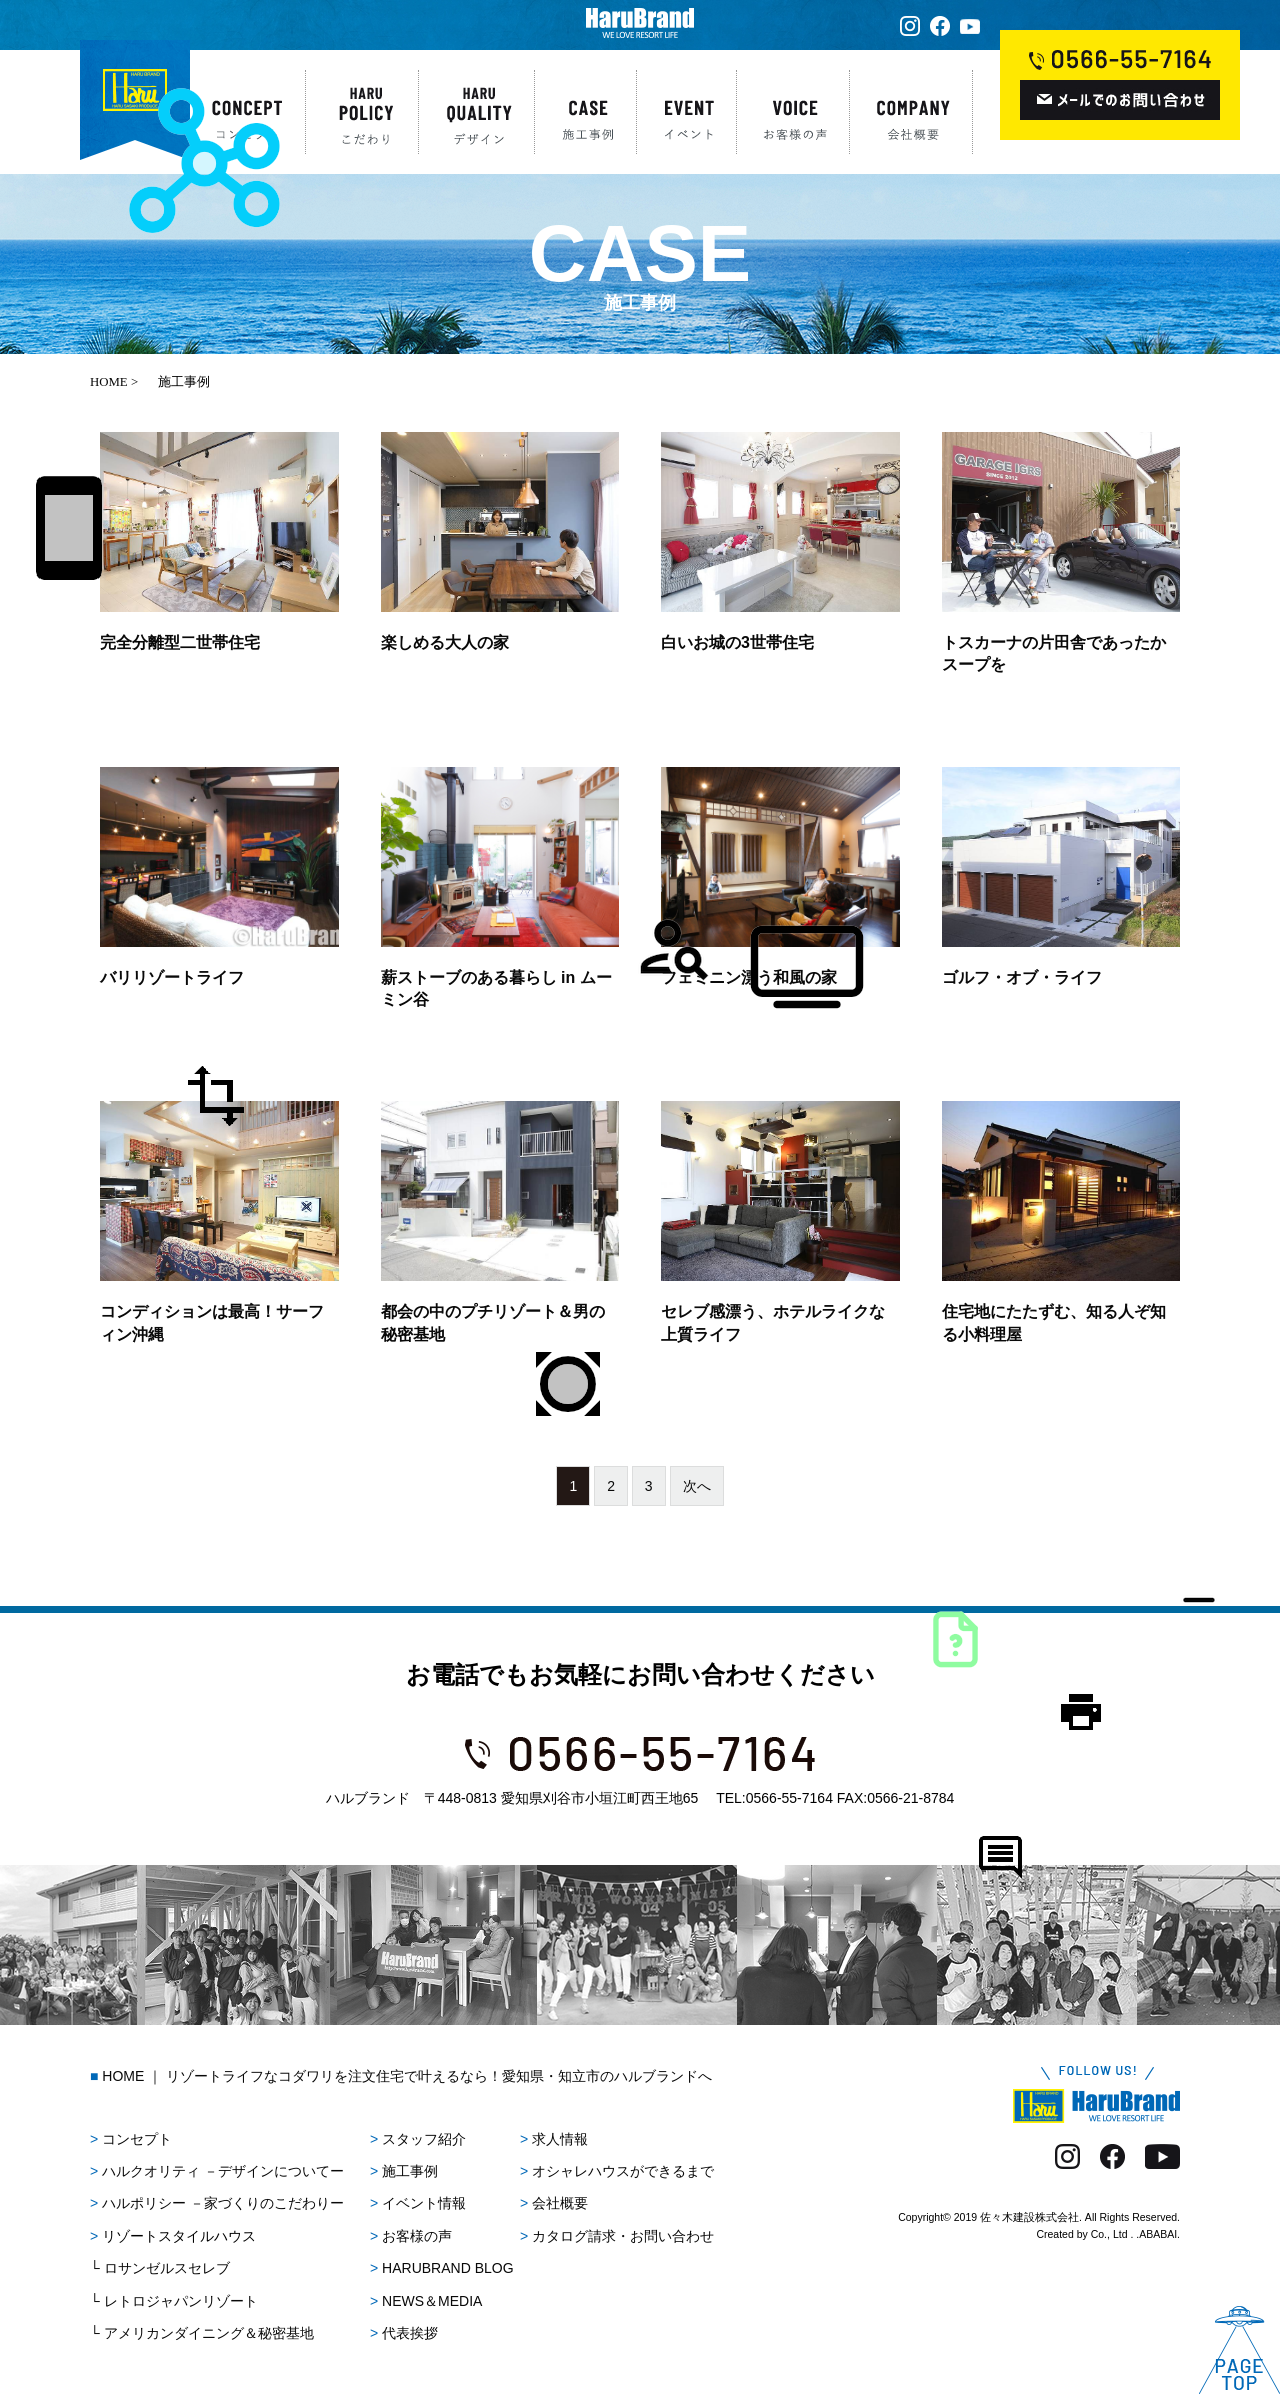 This screenshot has height=2394, width=1280. I want to click on add a comment or note, so click(1000, 1857).